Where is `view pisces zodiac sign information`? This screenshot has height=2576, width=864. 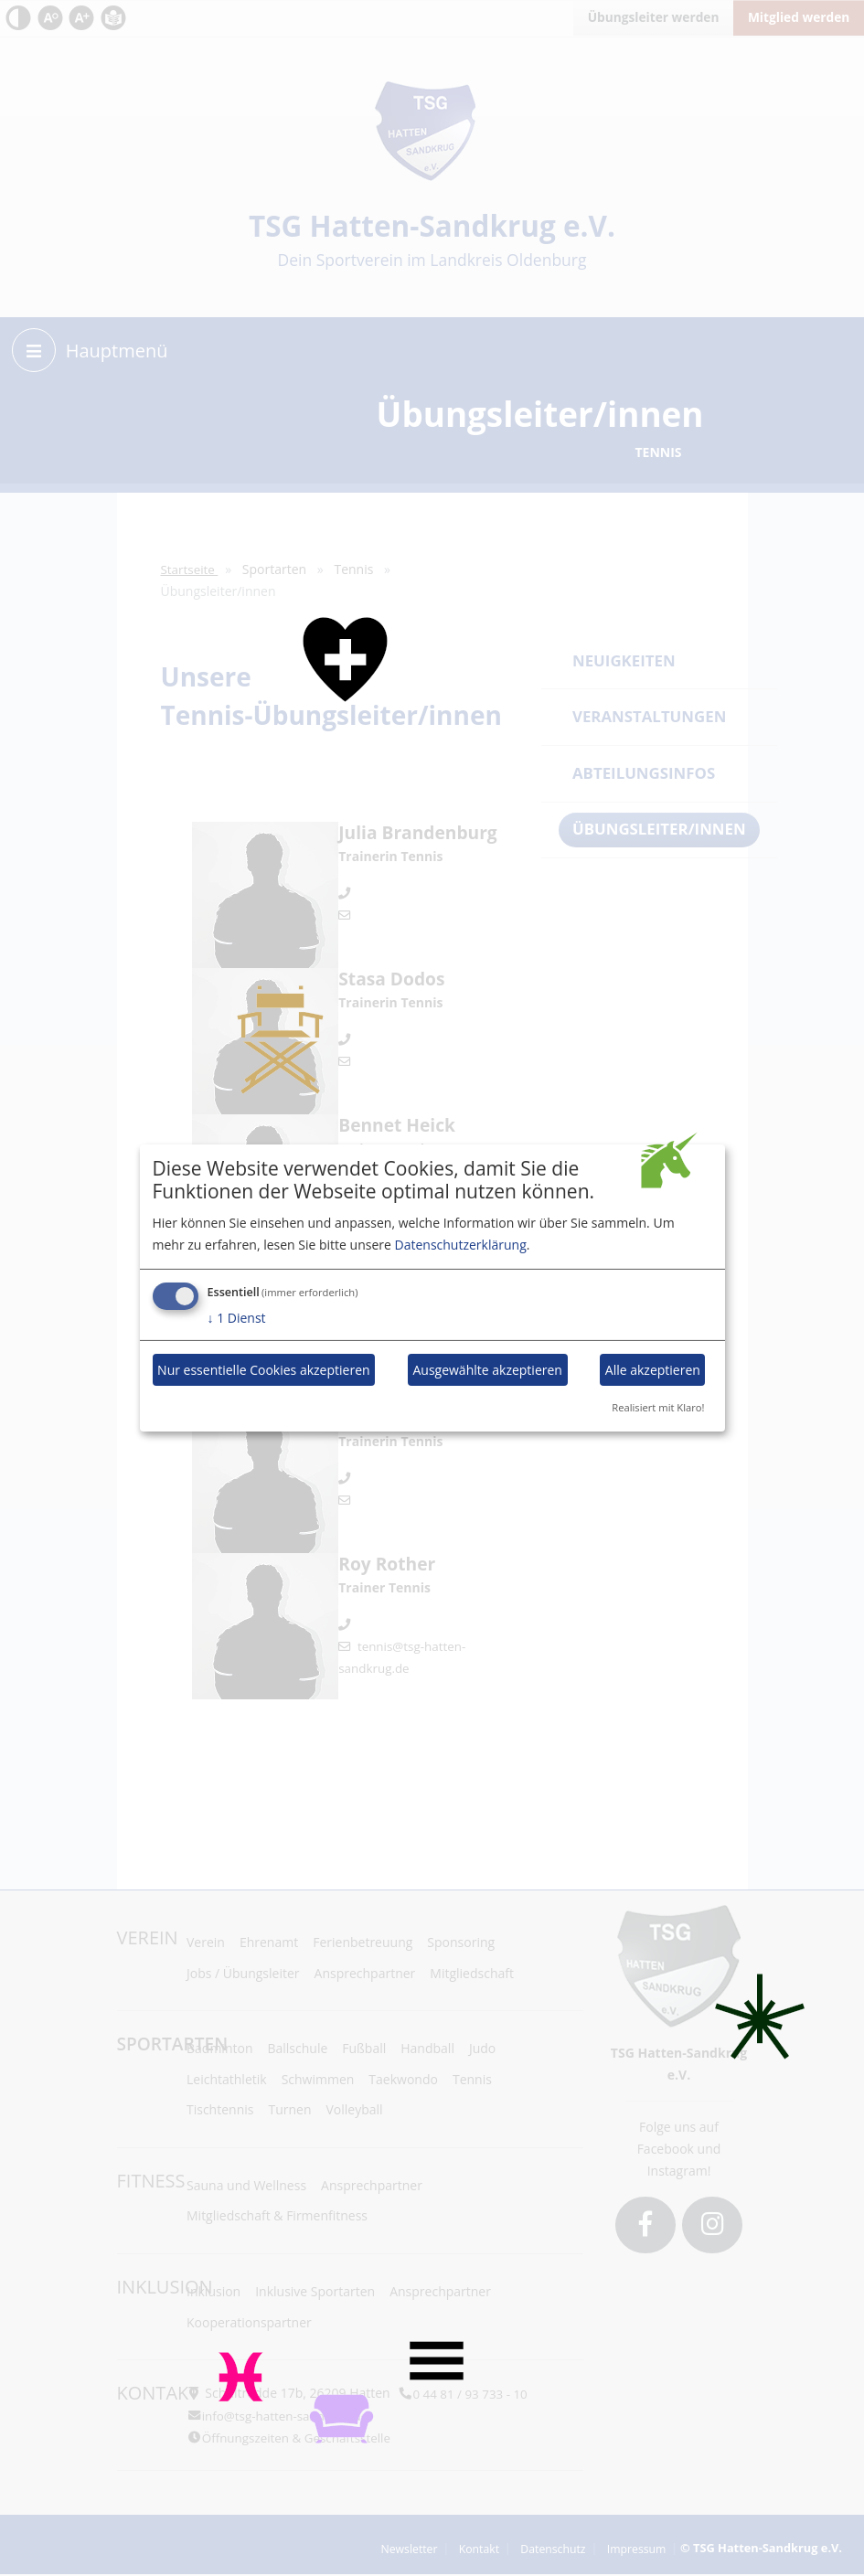 view pisces zodiac sign information is located at coordinates (240, 2377).